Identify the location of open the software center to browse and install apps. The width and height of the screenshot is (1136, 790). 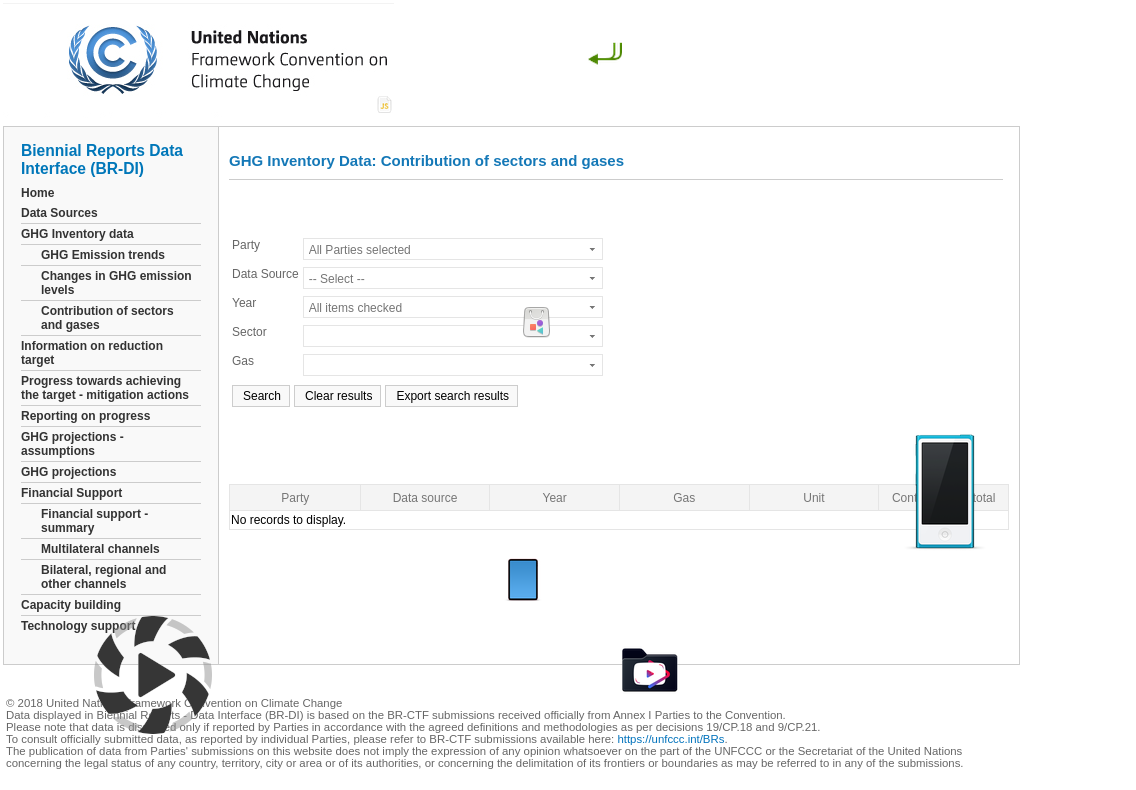
(537, 322).